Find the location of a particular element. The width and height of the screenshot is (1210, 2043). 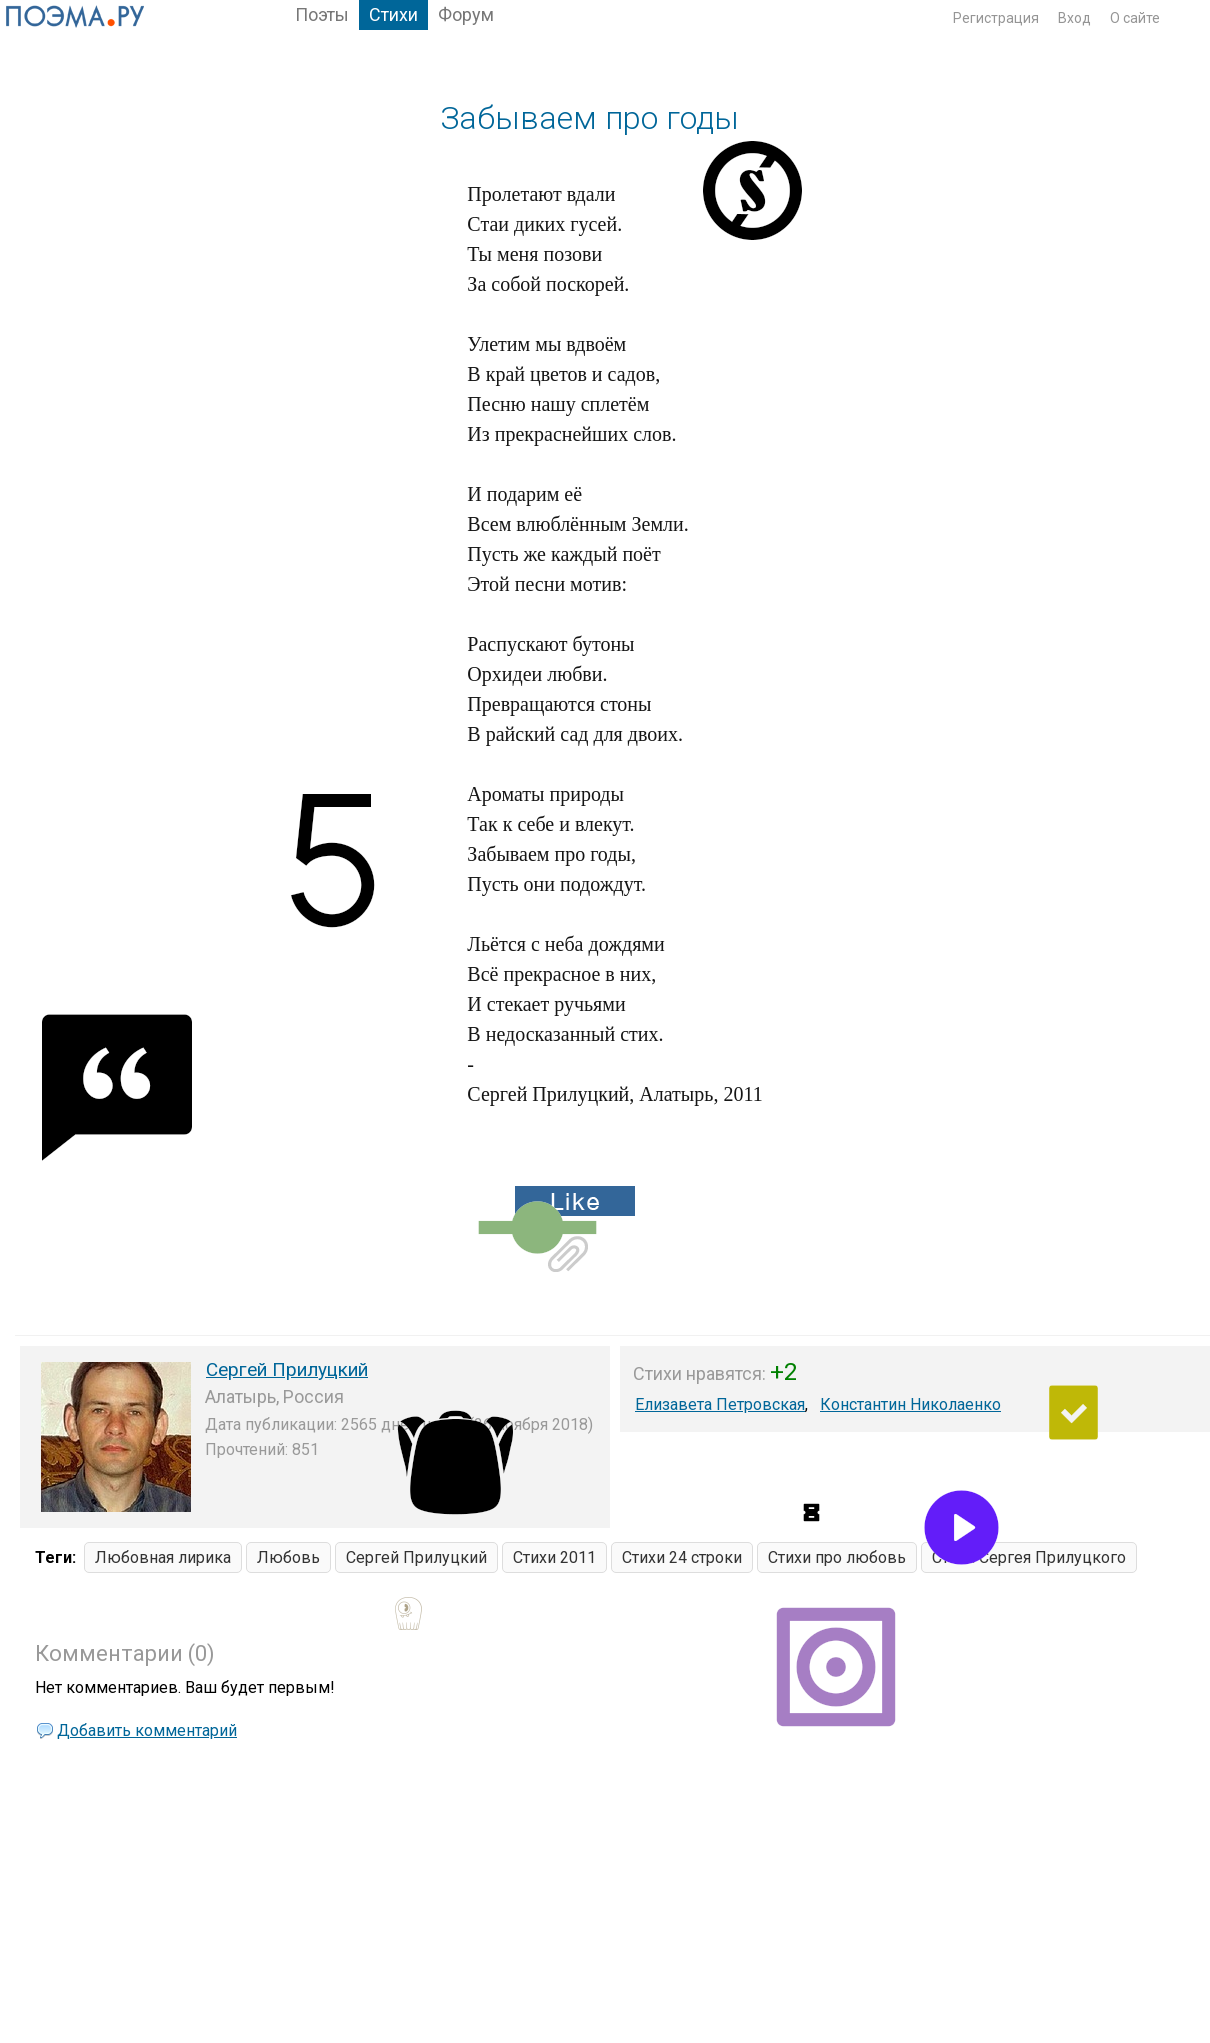

visit showwcase developer portfolio platform is located at coordinates (455, 1462).